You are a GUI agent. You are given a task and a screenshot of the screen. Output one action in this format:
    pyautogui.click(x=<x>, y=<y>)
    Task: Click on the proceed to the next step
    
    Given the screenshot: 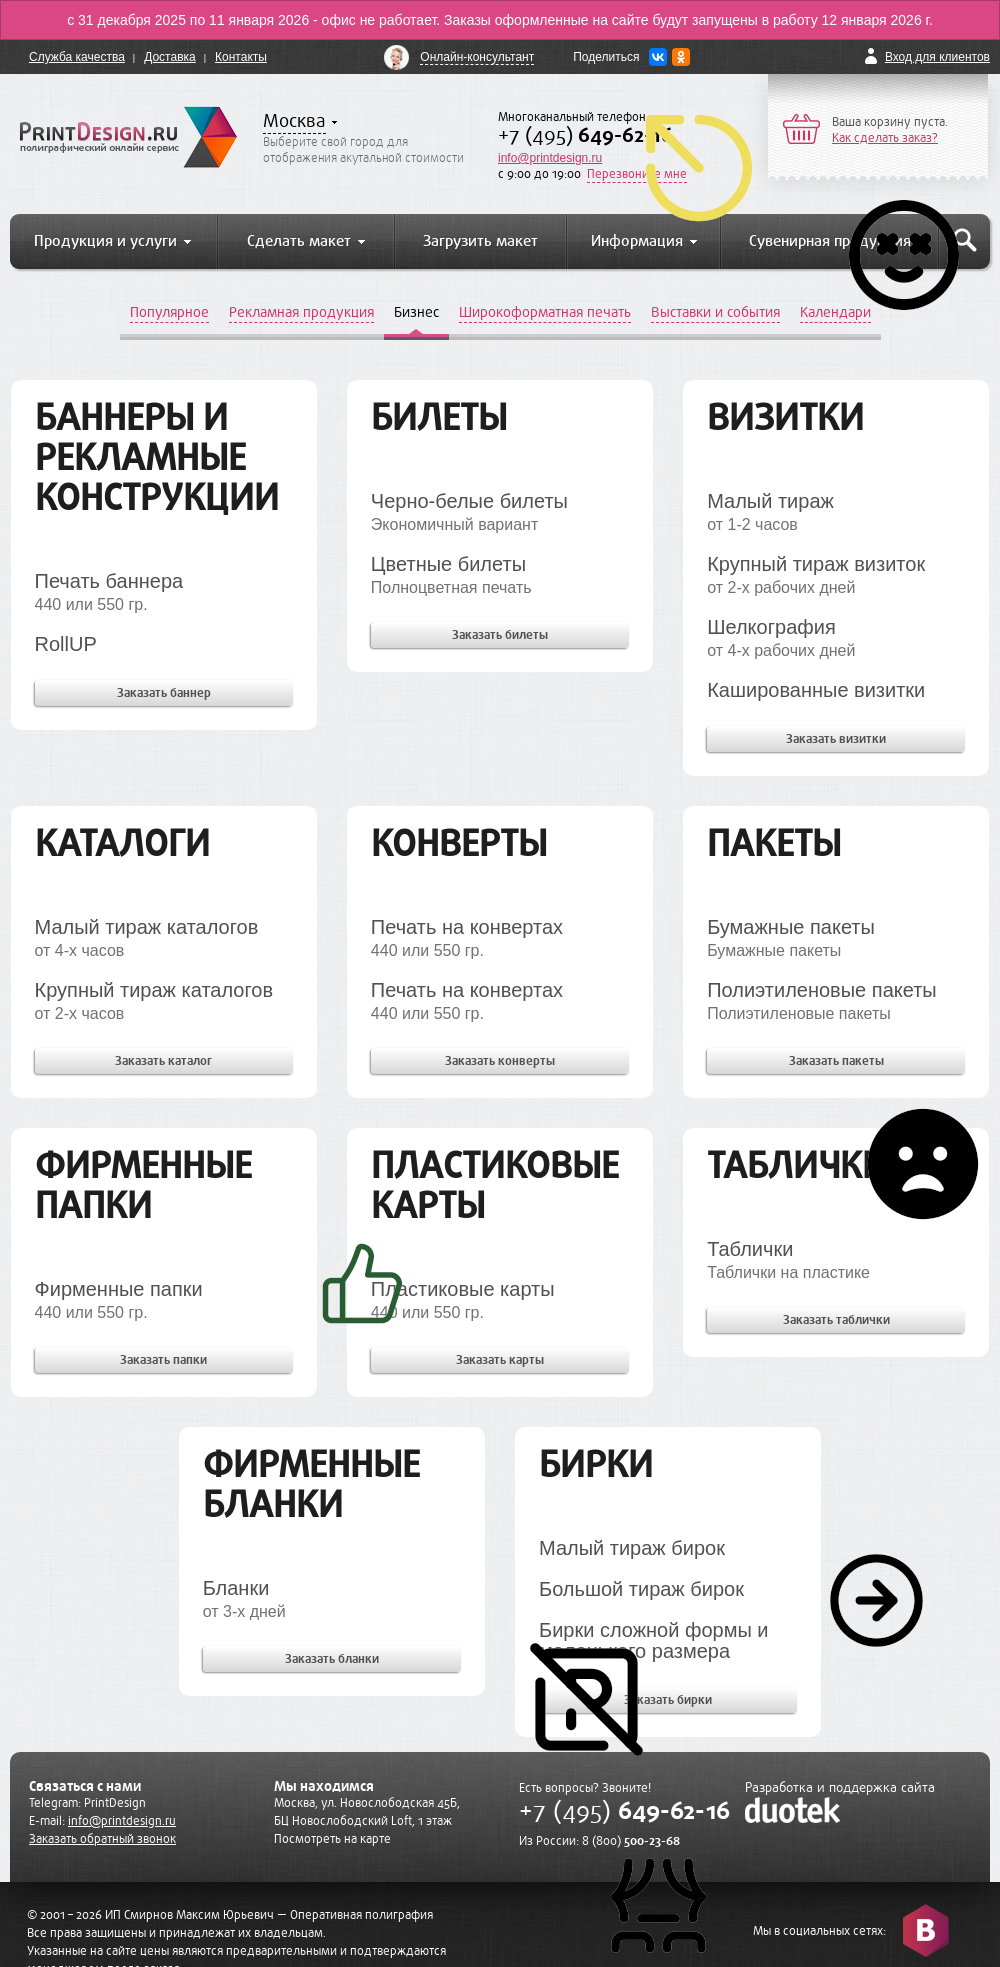 What is the action you would take?
    pyautogui.click(x=876, y=1600)
    